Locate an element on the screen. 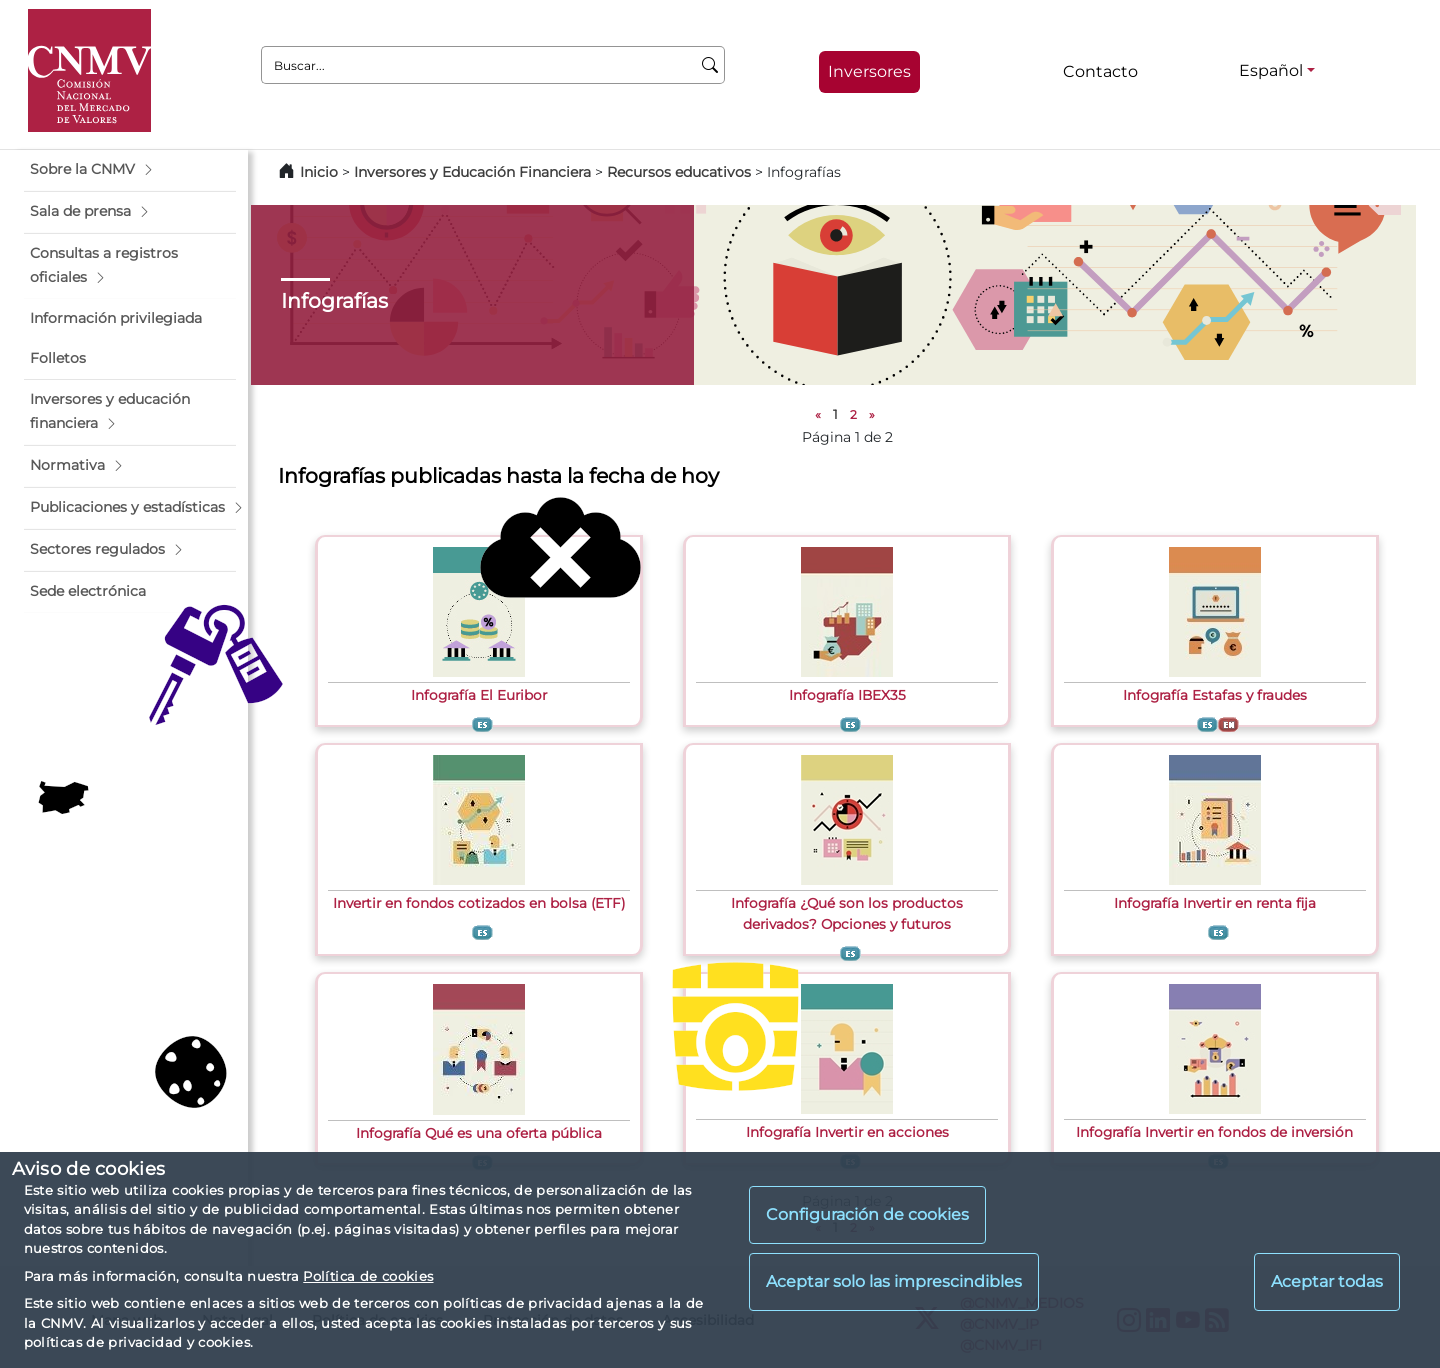 Image resolution: width=1440 pixels, height=1368 pixels. access vehicle or car-related features is located at coordinates (216, 665).